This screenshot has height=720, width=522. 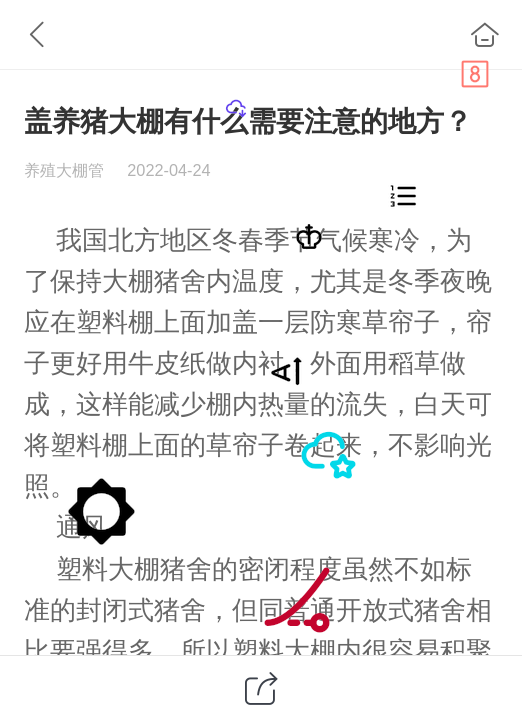 I want to click on rotate text orientation upward, so click(x=287, y=371).